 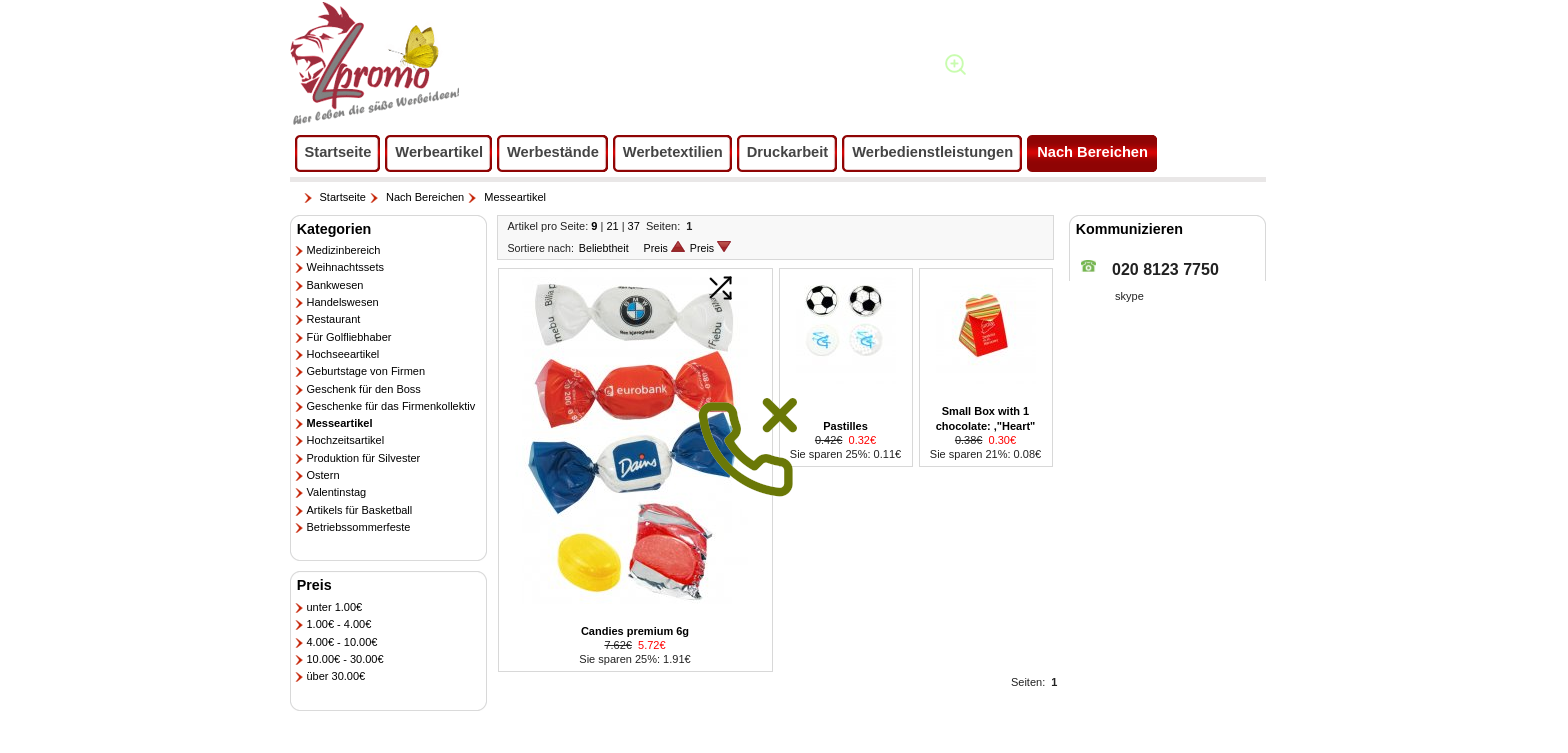 What do you see at coordinates (720, 288) in the screenshot?
I see `shuffle playlist or queue order` at bounding box center [720, 288].